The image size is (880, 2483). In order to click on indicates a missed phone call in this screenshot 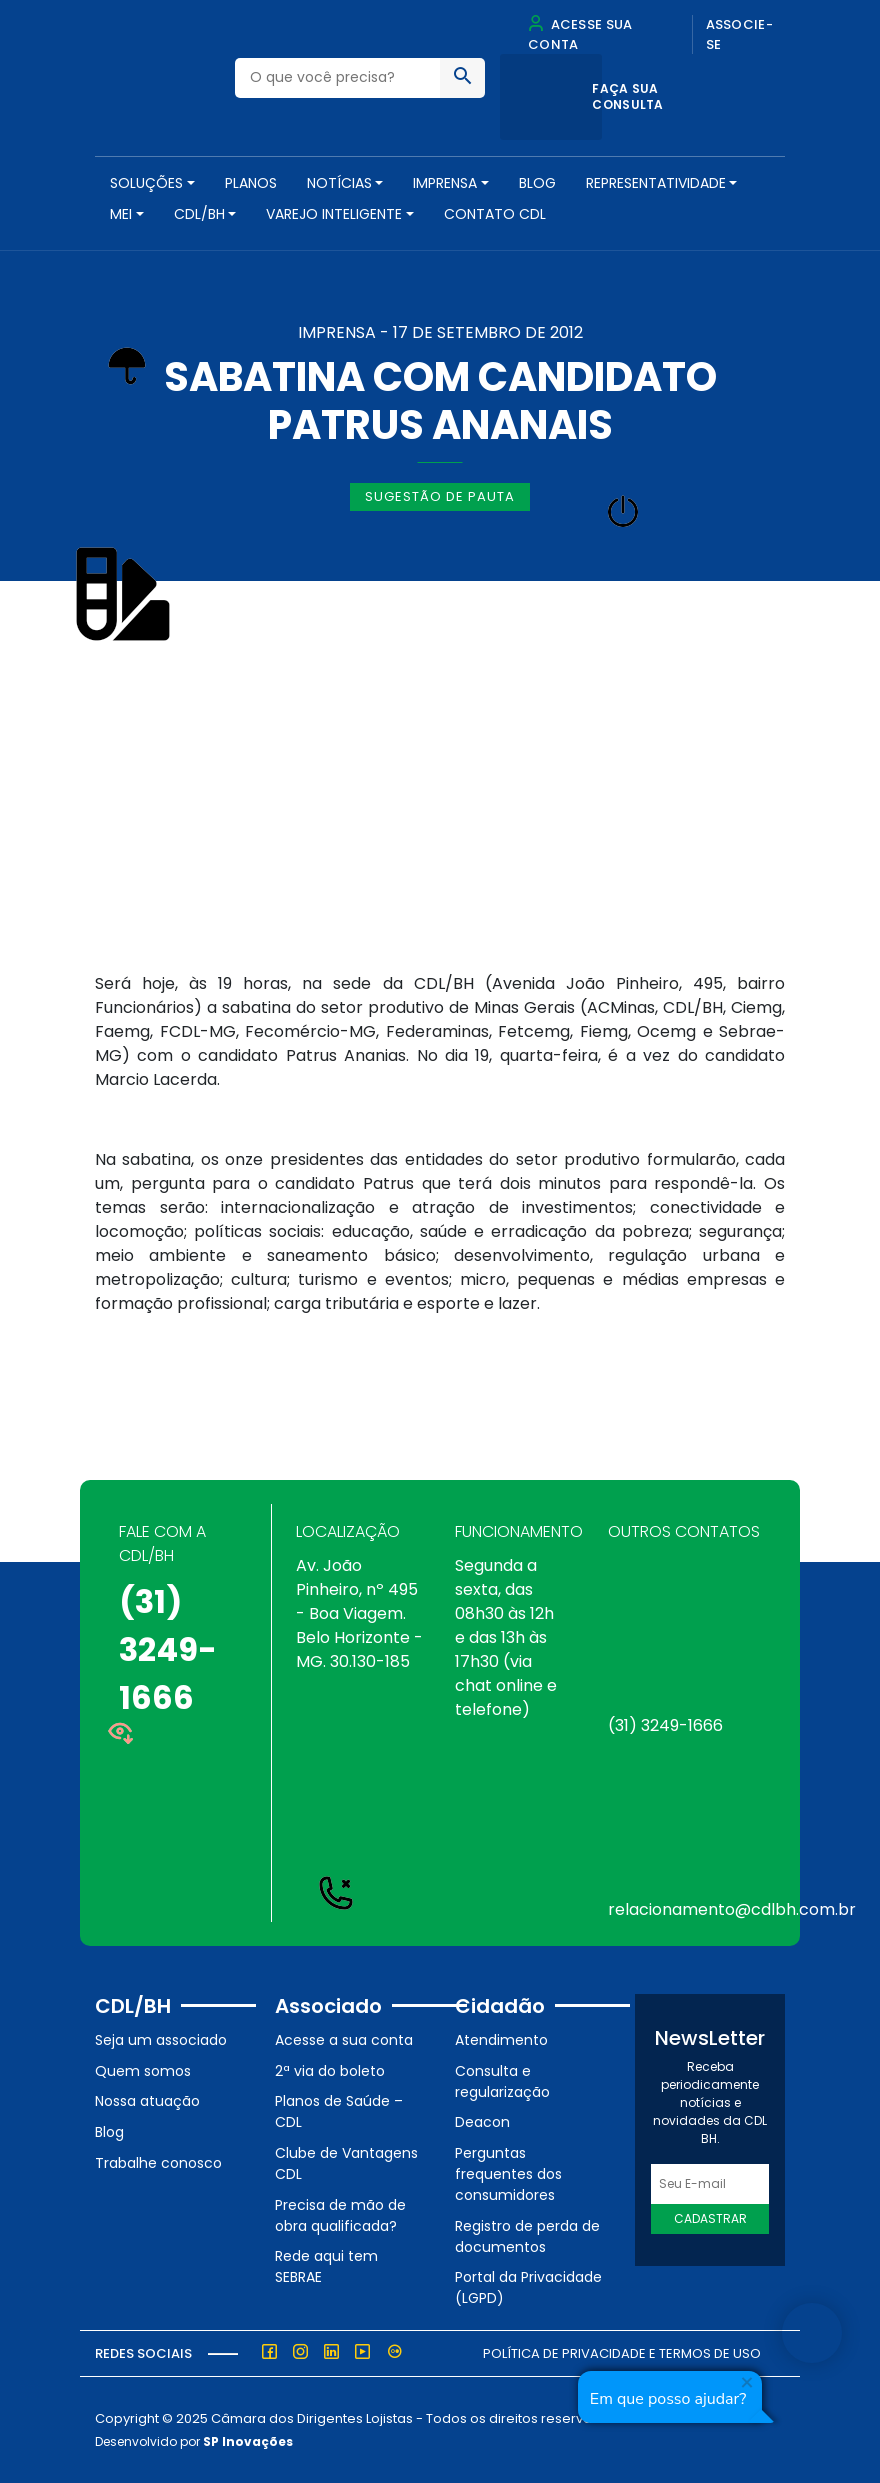, I will do `click(336, 1893)`.